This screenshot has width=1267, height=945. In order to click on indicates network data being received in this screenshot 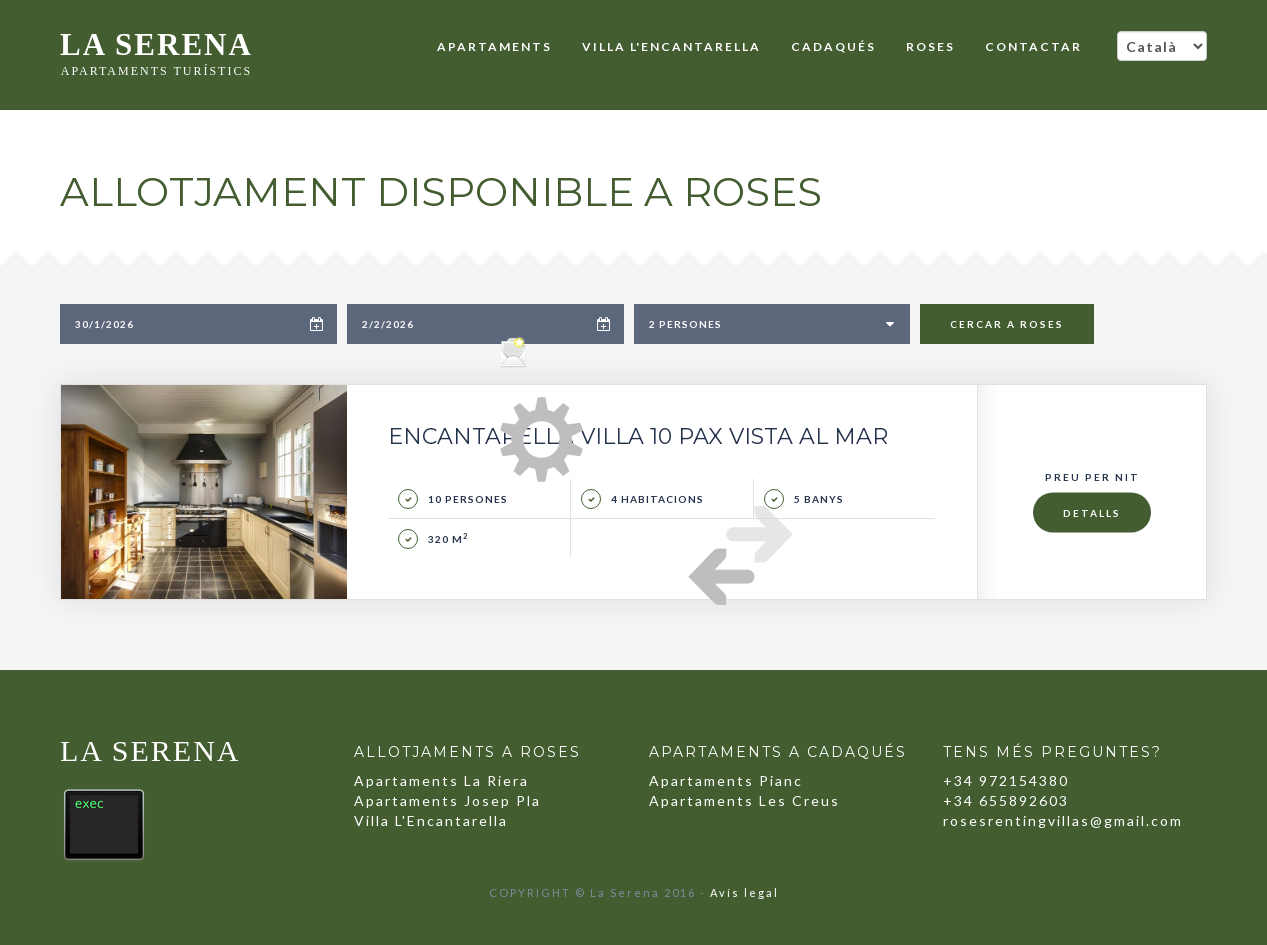, I will do `click(740, 555)`.